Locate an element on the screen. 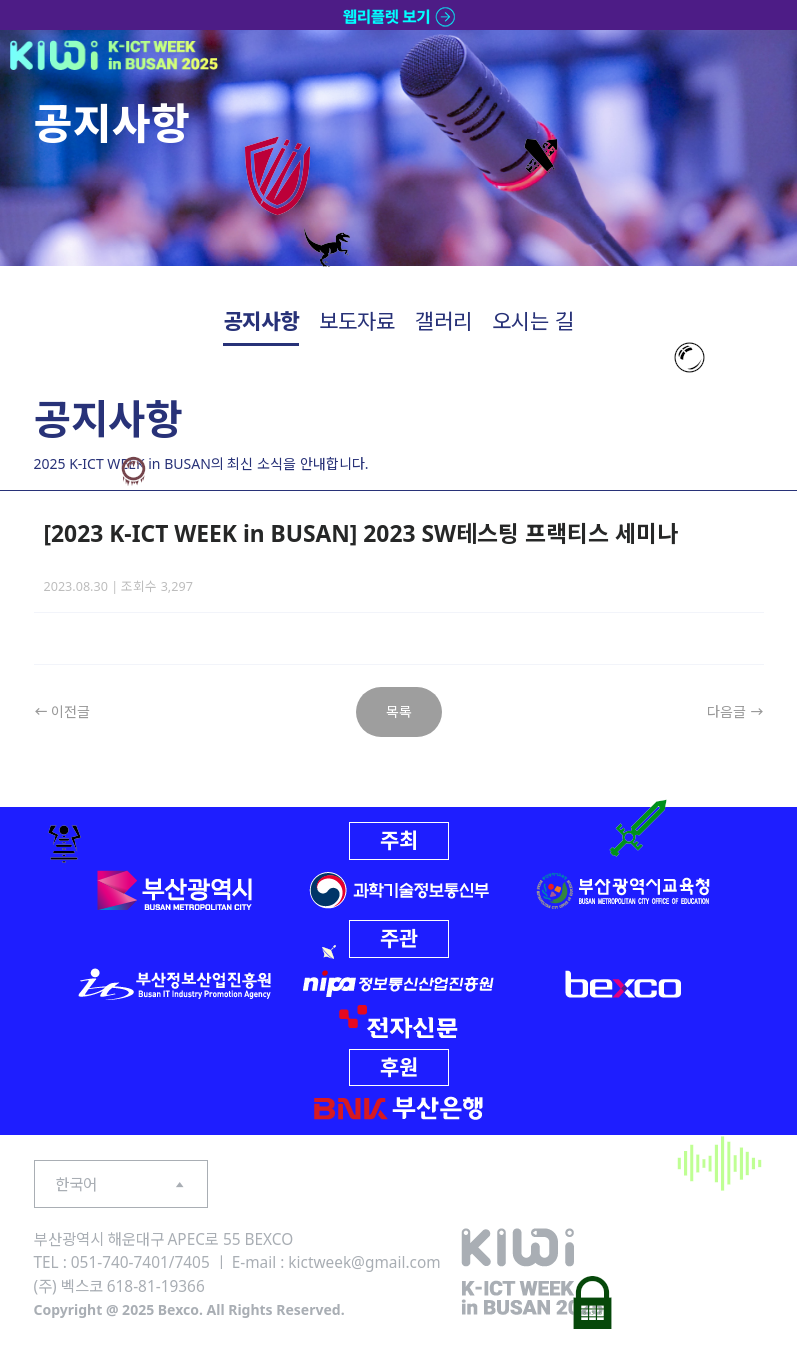  equip or select a sword weapon is located at coordinates (638, 828).